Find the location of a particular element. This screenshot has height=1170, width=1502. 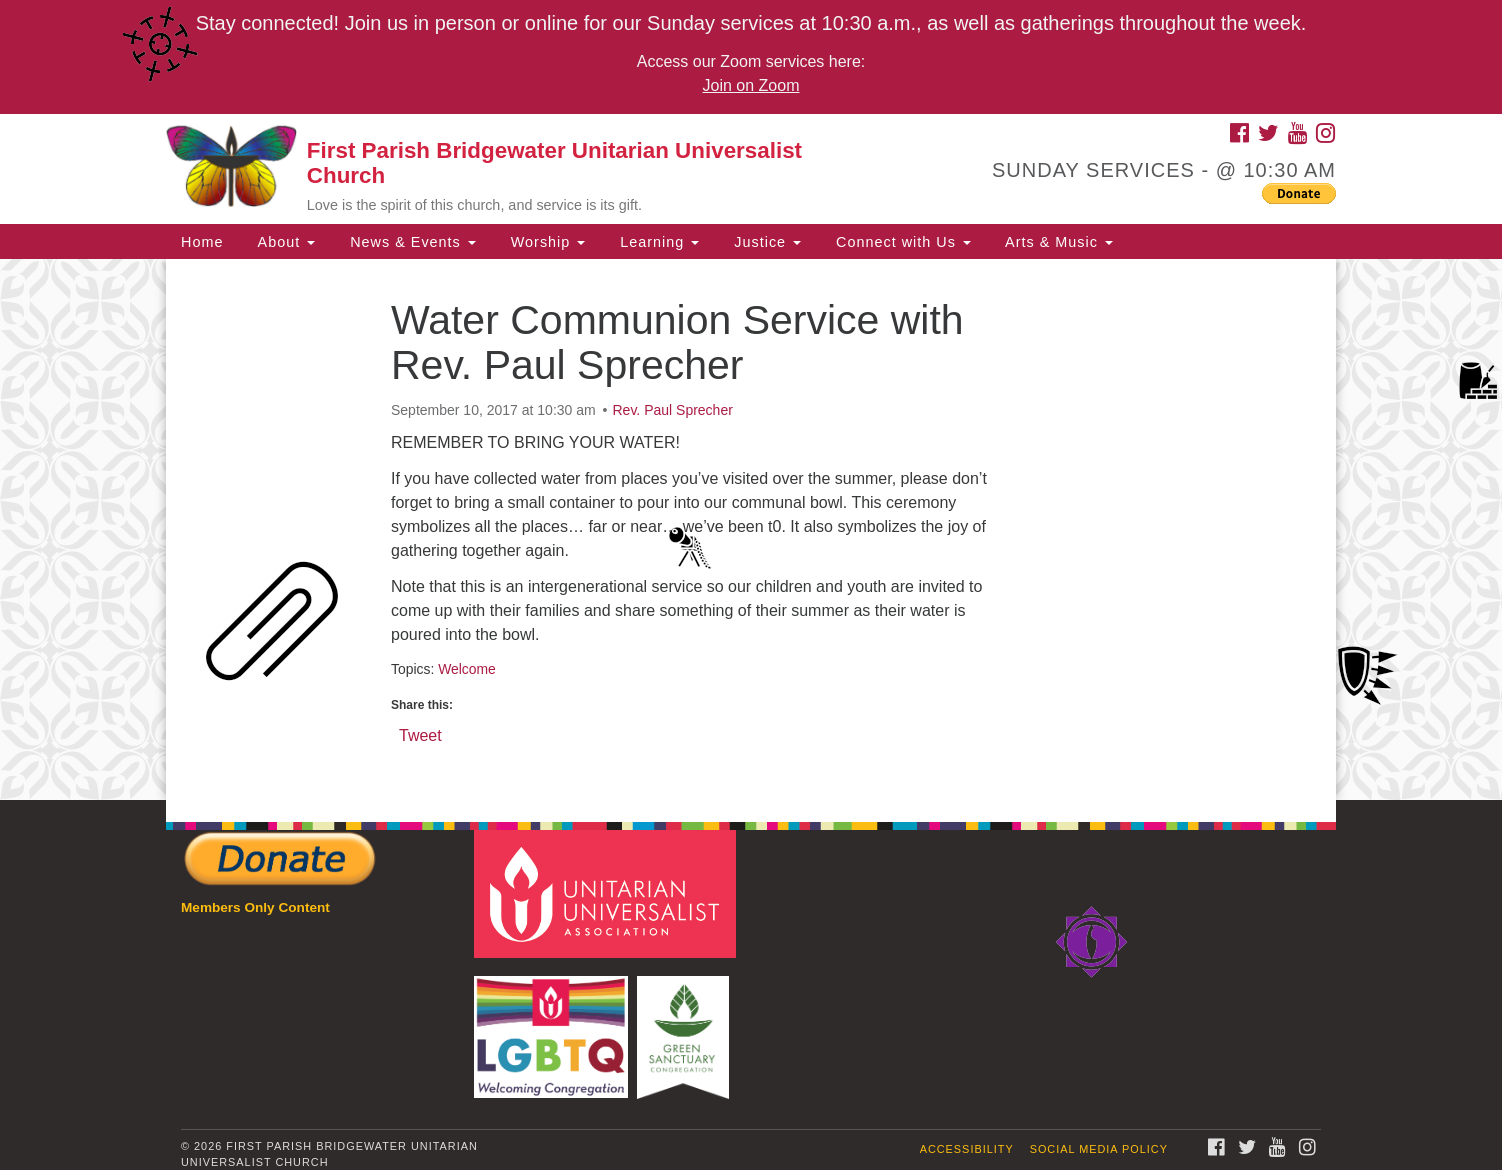

indicates damage blocked or deflected is located at coordinates (1367, 675).